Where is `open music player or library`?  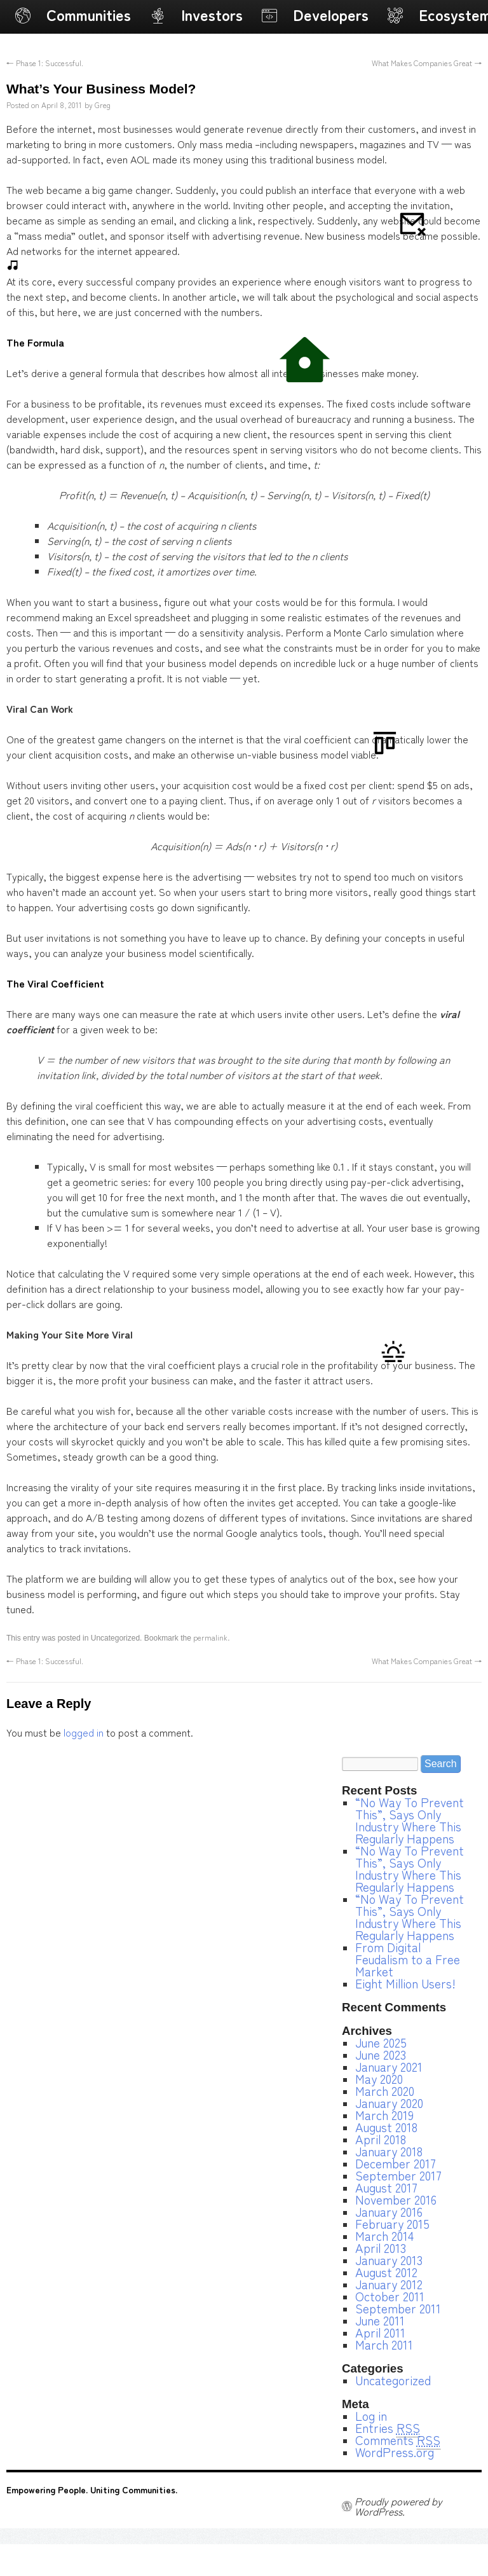 open music player or library is located at coordinates (13, 265).